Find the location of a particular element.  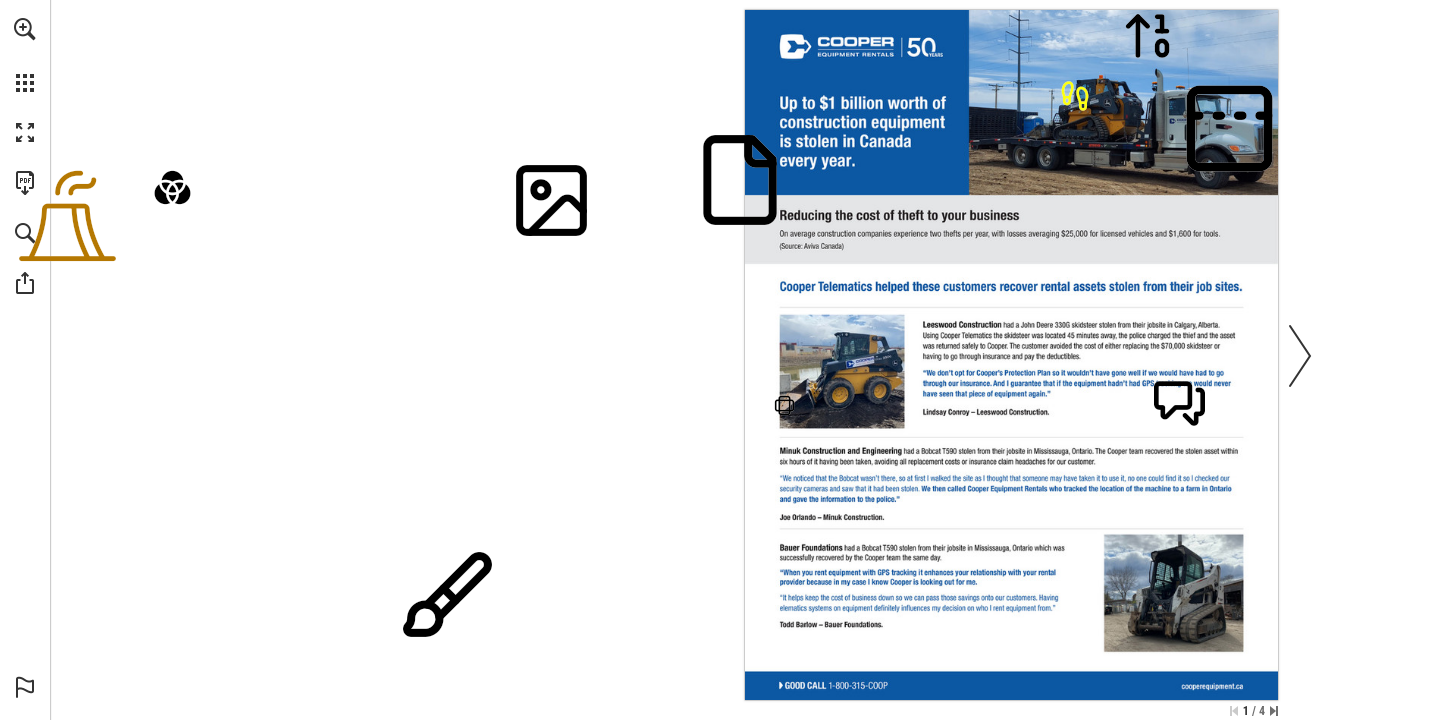

access drawing or painting tools is located at coordinates (447, 596).